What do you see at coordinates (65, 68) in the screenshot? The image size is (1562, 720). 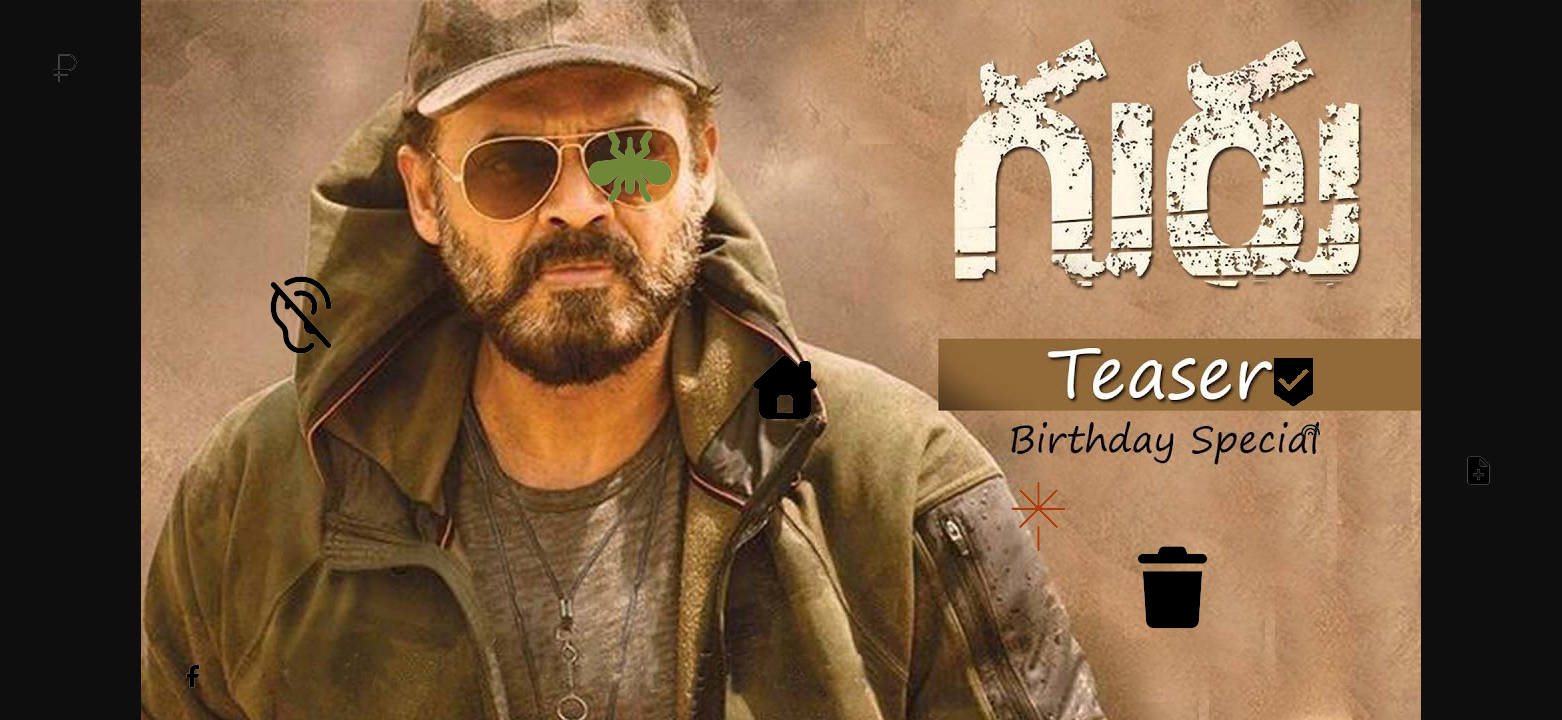 I see `indicates Russian ruble currency` at bounding box center [65, 68].